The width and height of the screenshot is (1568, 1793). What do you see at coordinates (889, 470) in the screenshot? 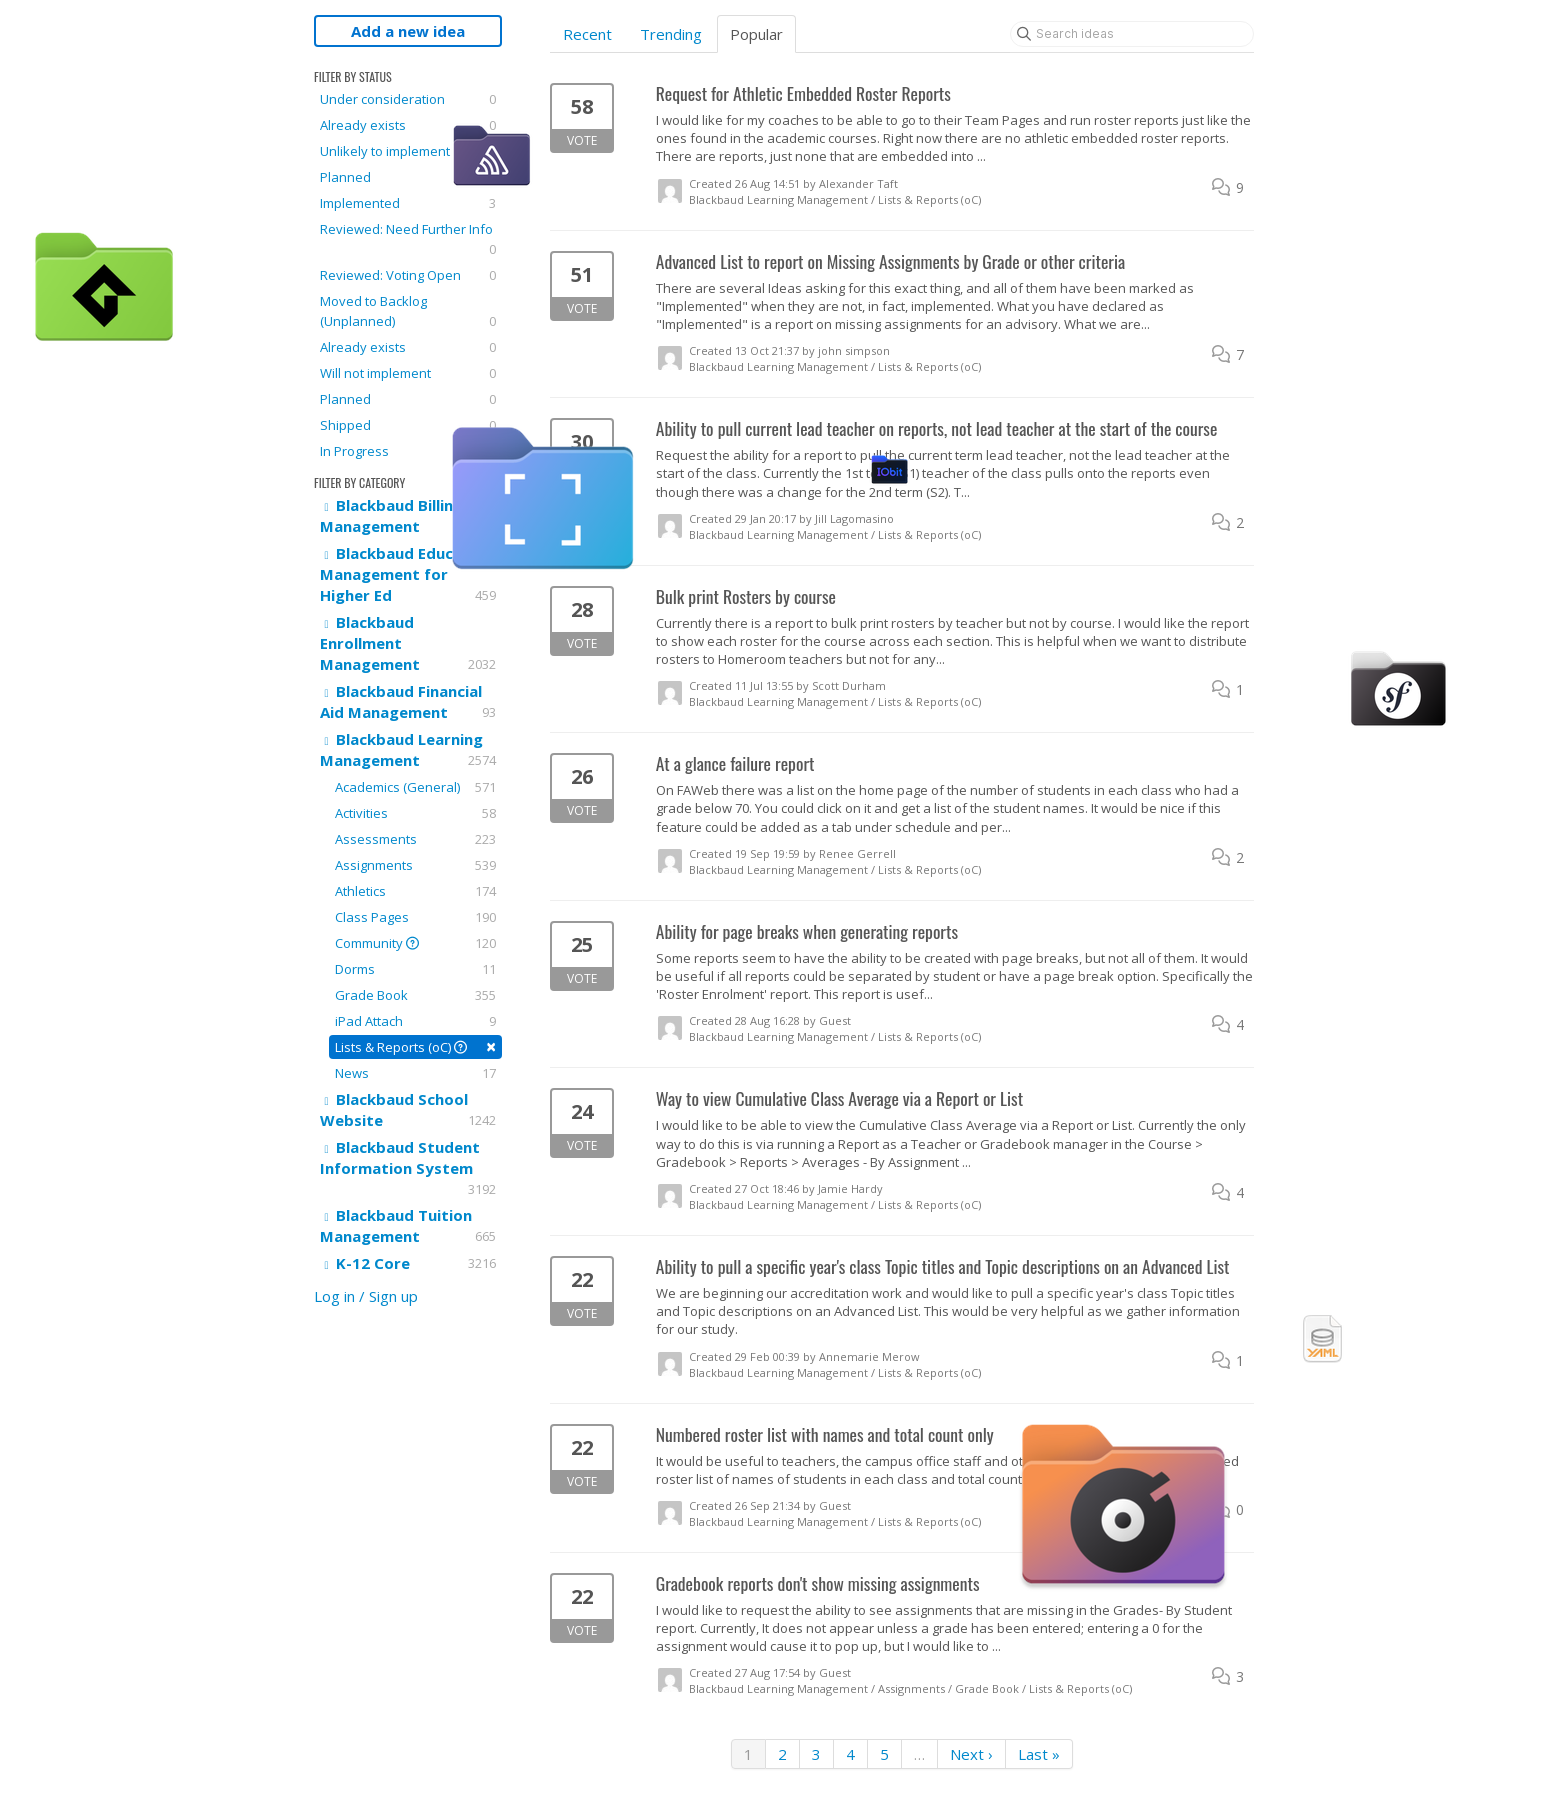
I see `open the IObit application folder` at bounding box center [889, 470].